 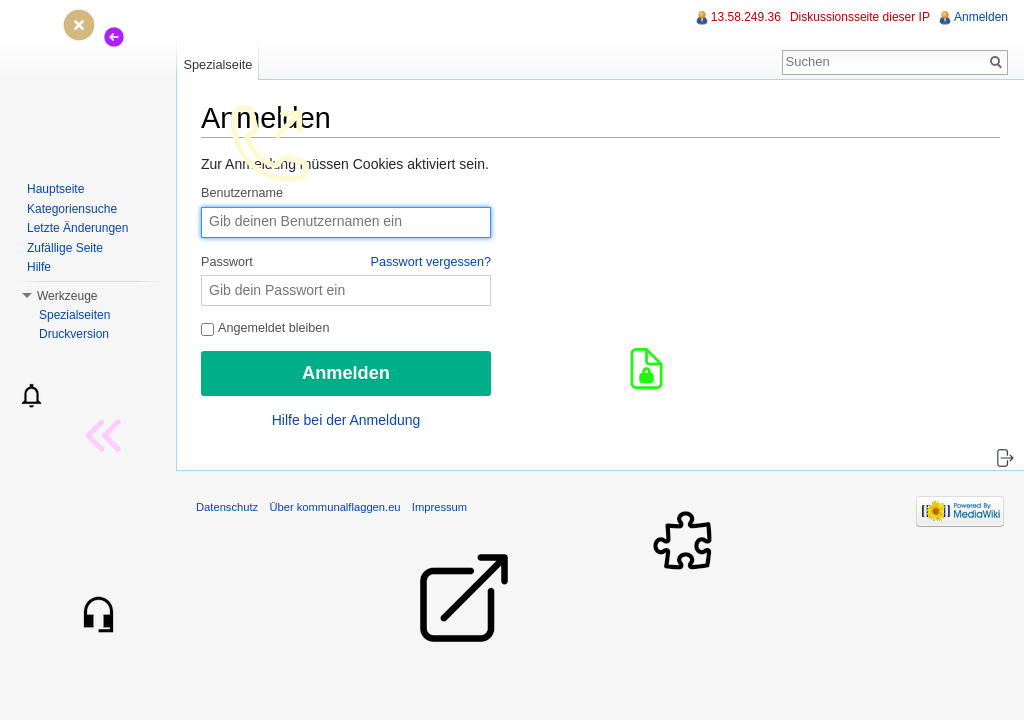 What do you see at coordinates (114, 37) in the screenshot?
I see `go back to previous screen` at bounding box center [114, 37].